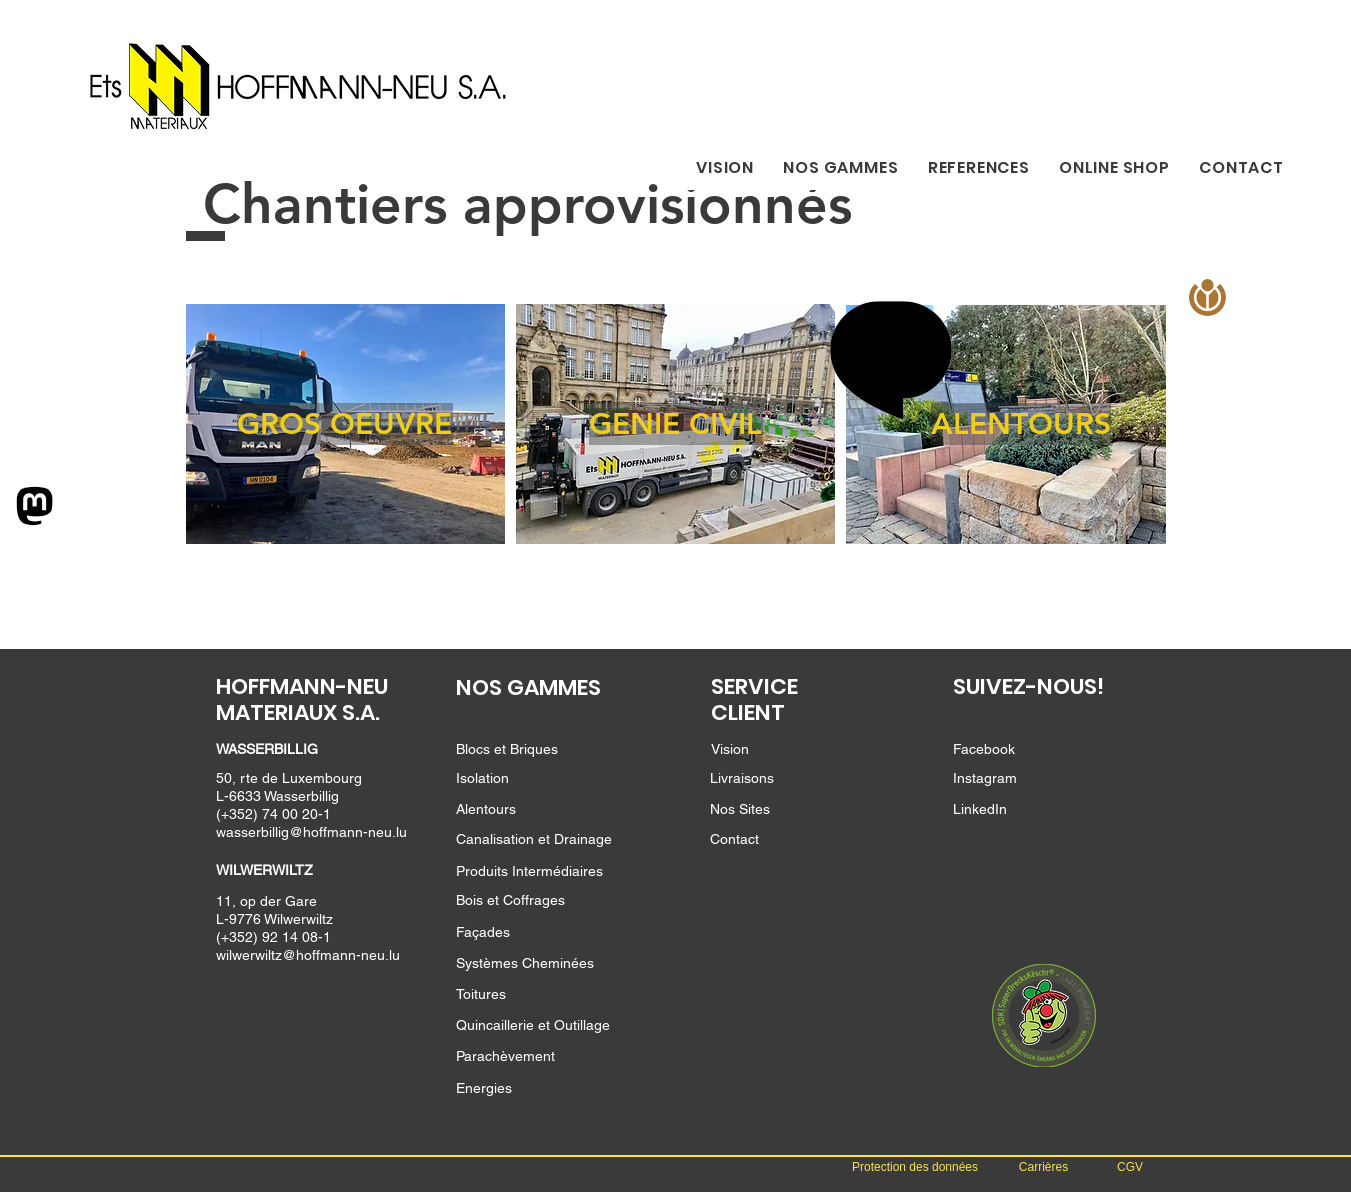  Describe the element at coordinates (34, 506) in the screenshot. I see `open Mastodon app` at that location.